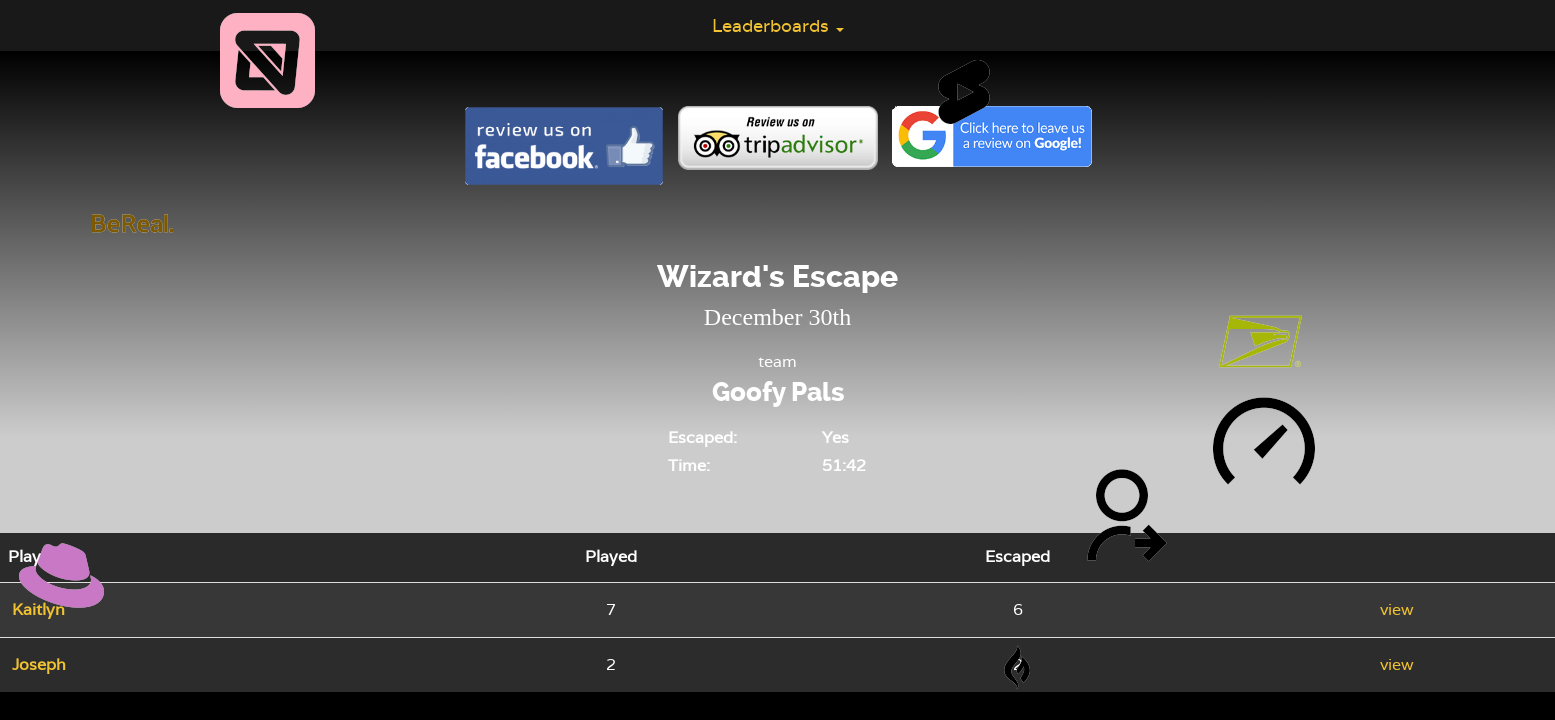 Image resolution: width=1555 pixels, height=720 pixels. I want to click on Red Hat company logo, so click(61, 575).